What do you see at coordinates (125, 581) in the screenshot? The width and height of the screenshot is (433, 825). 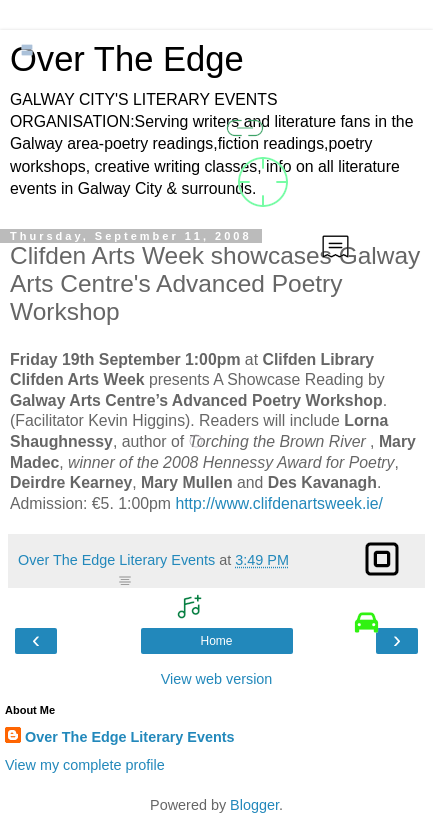 I see `center align text` at bounding box center [125, 581].